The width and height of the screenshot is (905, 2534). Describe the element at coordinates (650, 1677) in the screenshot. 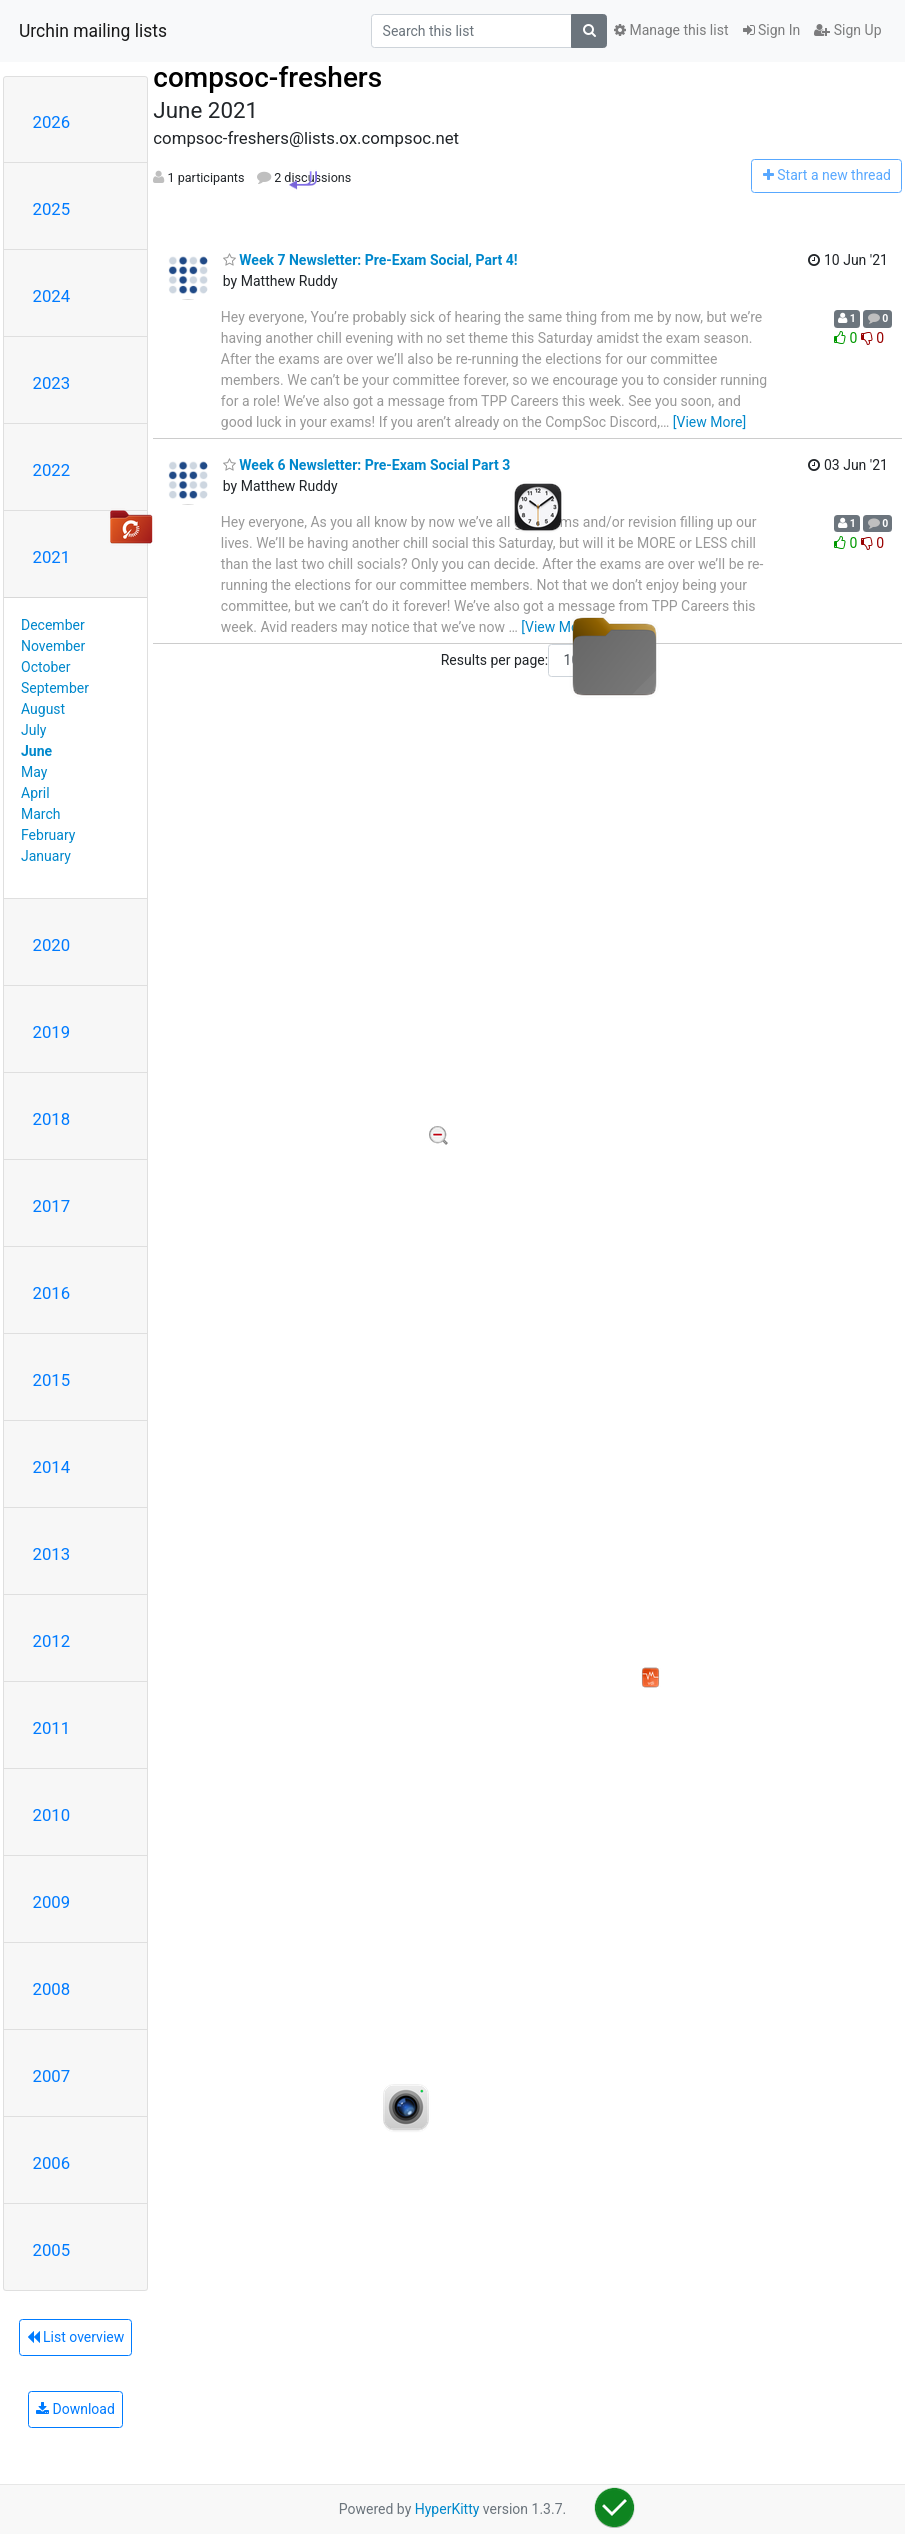

I see `VirtualBox disk image file` at that location.